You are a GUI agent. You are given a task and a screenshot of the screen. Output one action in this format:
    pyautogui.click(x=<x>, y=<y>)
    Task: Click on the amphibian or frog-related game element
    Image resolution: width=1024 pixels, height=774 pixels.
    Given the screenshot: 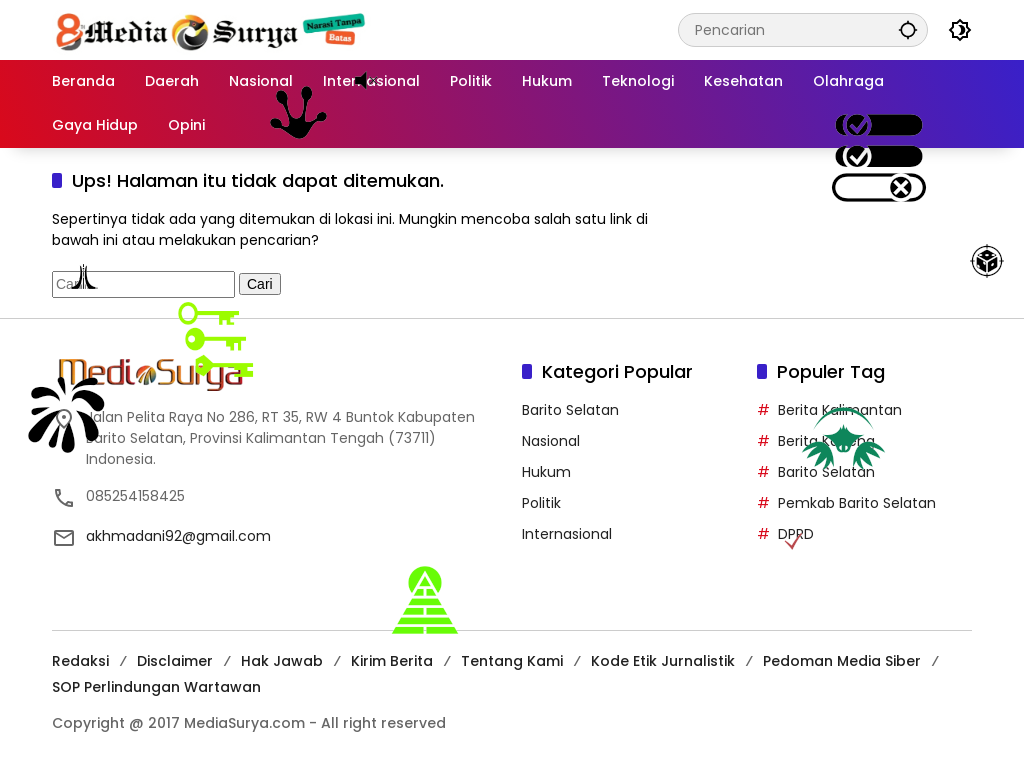 What is the action you would take?
    pyautogui.click(x=298, y=112)
    